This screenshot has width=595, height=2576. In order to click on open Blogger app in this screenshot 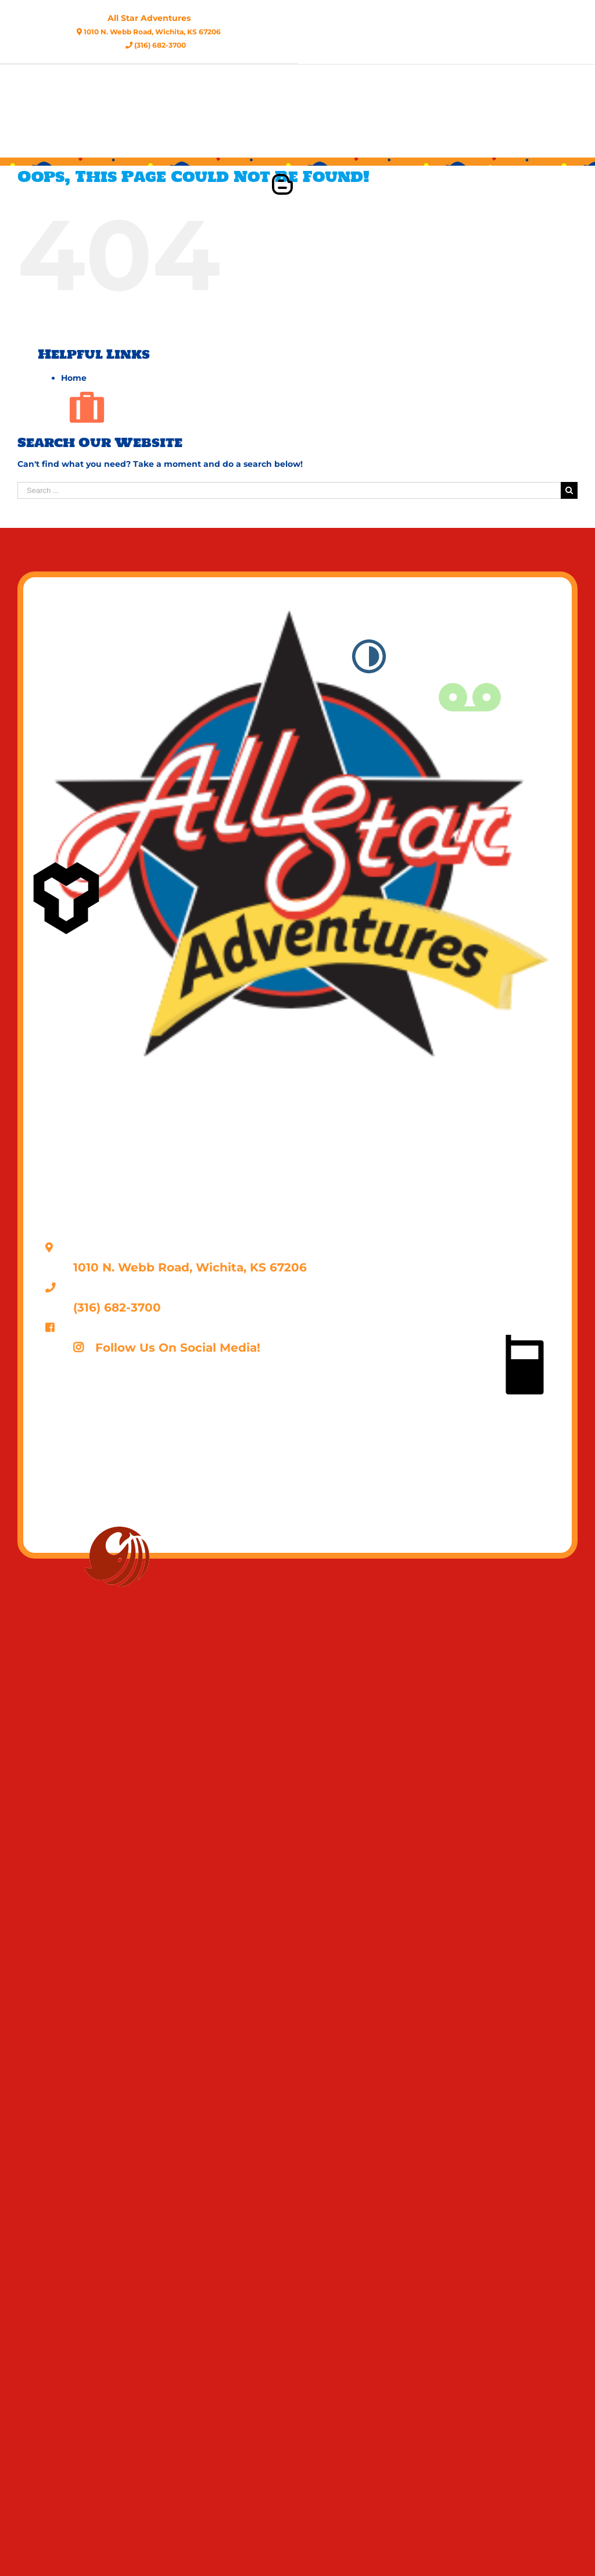, I will do `click(282, 184)`.